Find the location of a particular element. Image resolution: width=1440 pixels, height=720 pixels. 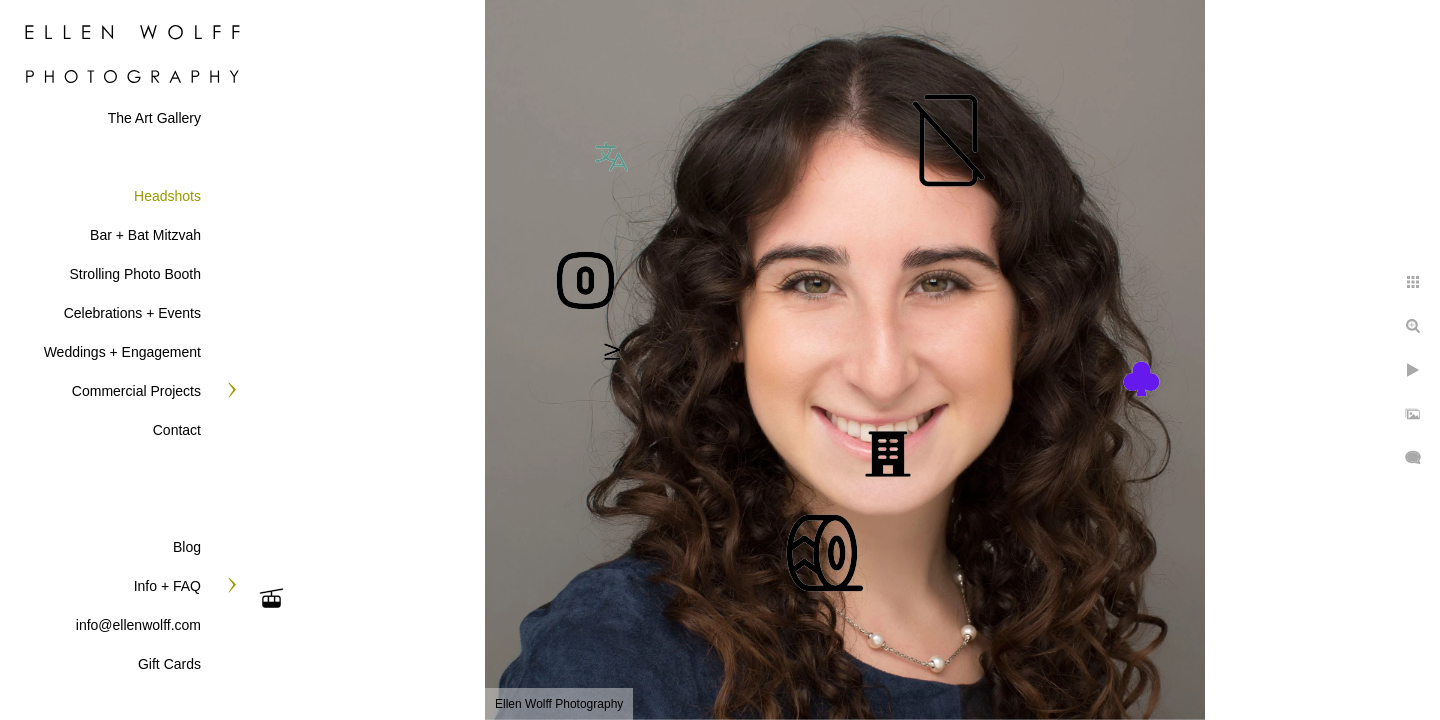

view tire pressure or status is located at coordinates (822, 553).